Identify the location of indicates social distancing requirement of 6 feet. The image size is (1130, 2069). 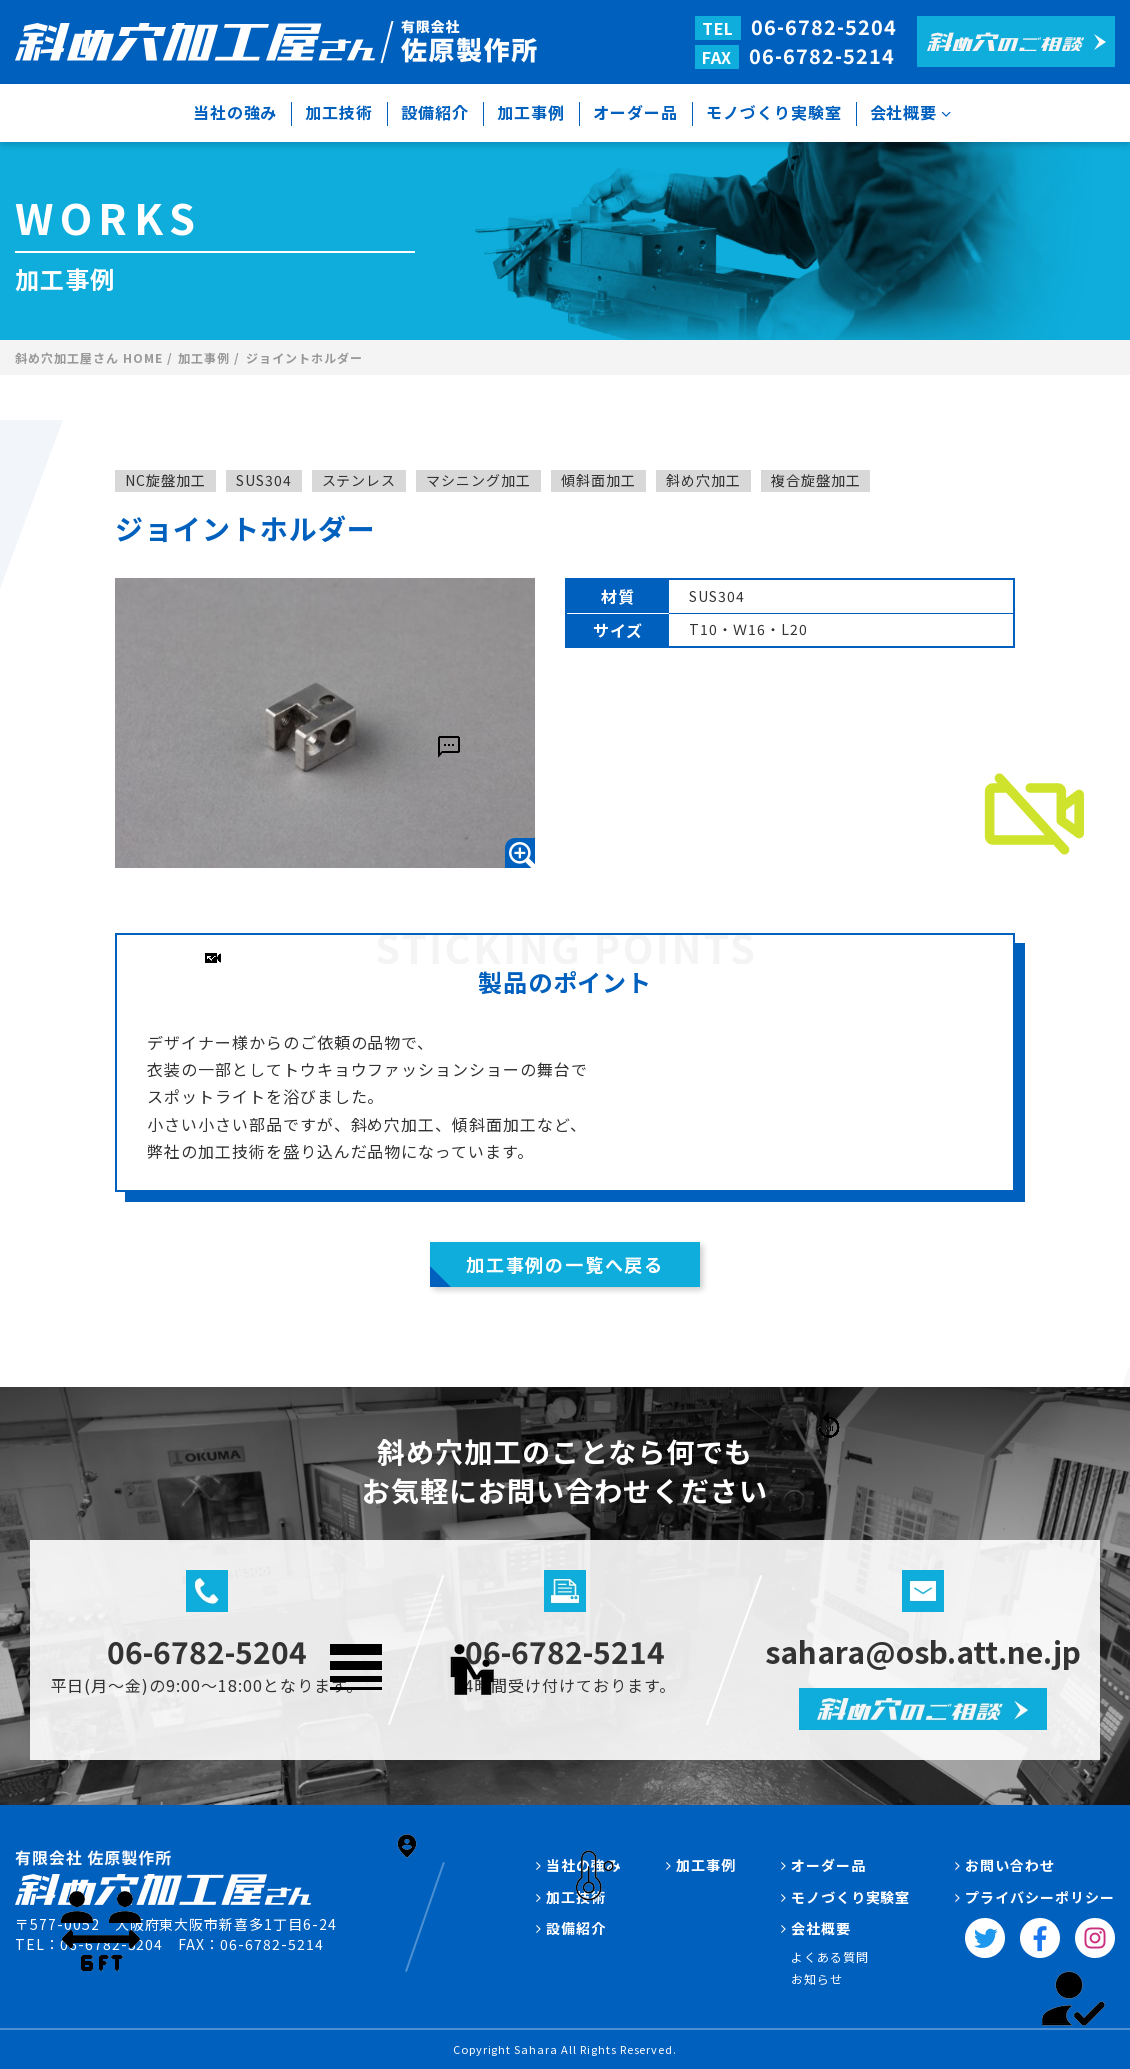
(101, 1931).